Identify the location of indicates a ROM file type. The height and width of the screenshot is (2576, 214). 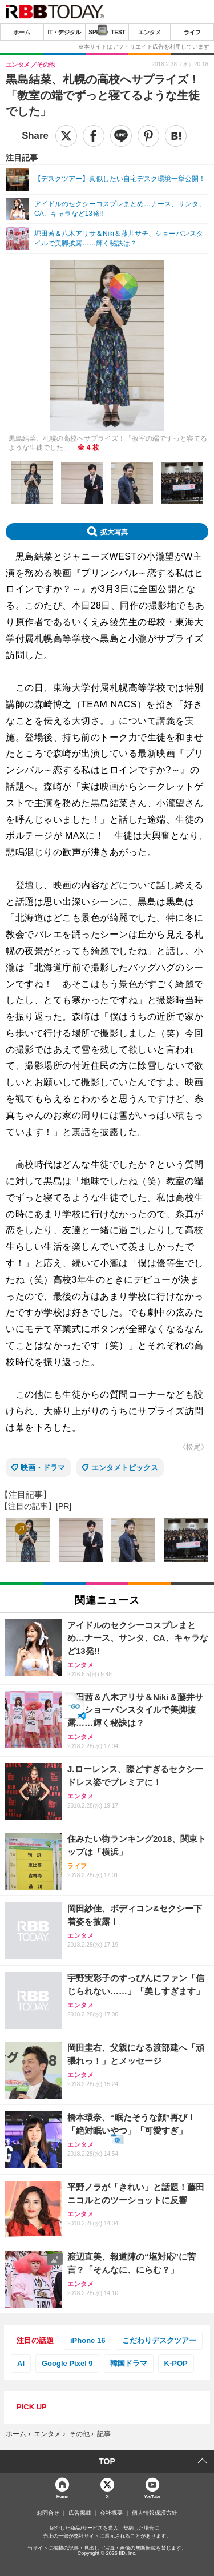
(102, 30).